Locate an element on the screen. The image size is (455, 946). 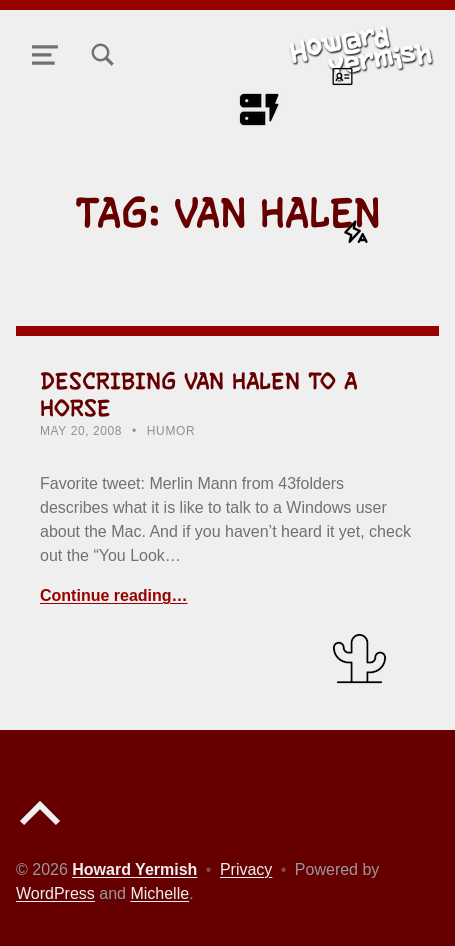
indicates desert or arid climate theme is located at coordinates (359, 660).